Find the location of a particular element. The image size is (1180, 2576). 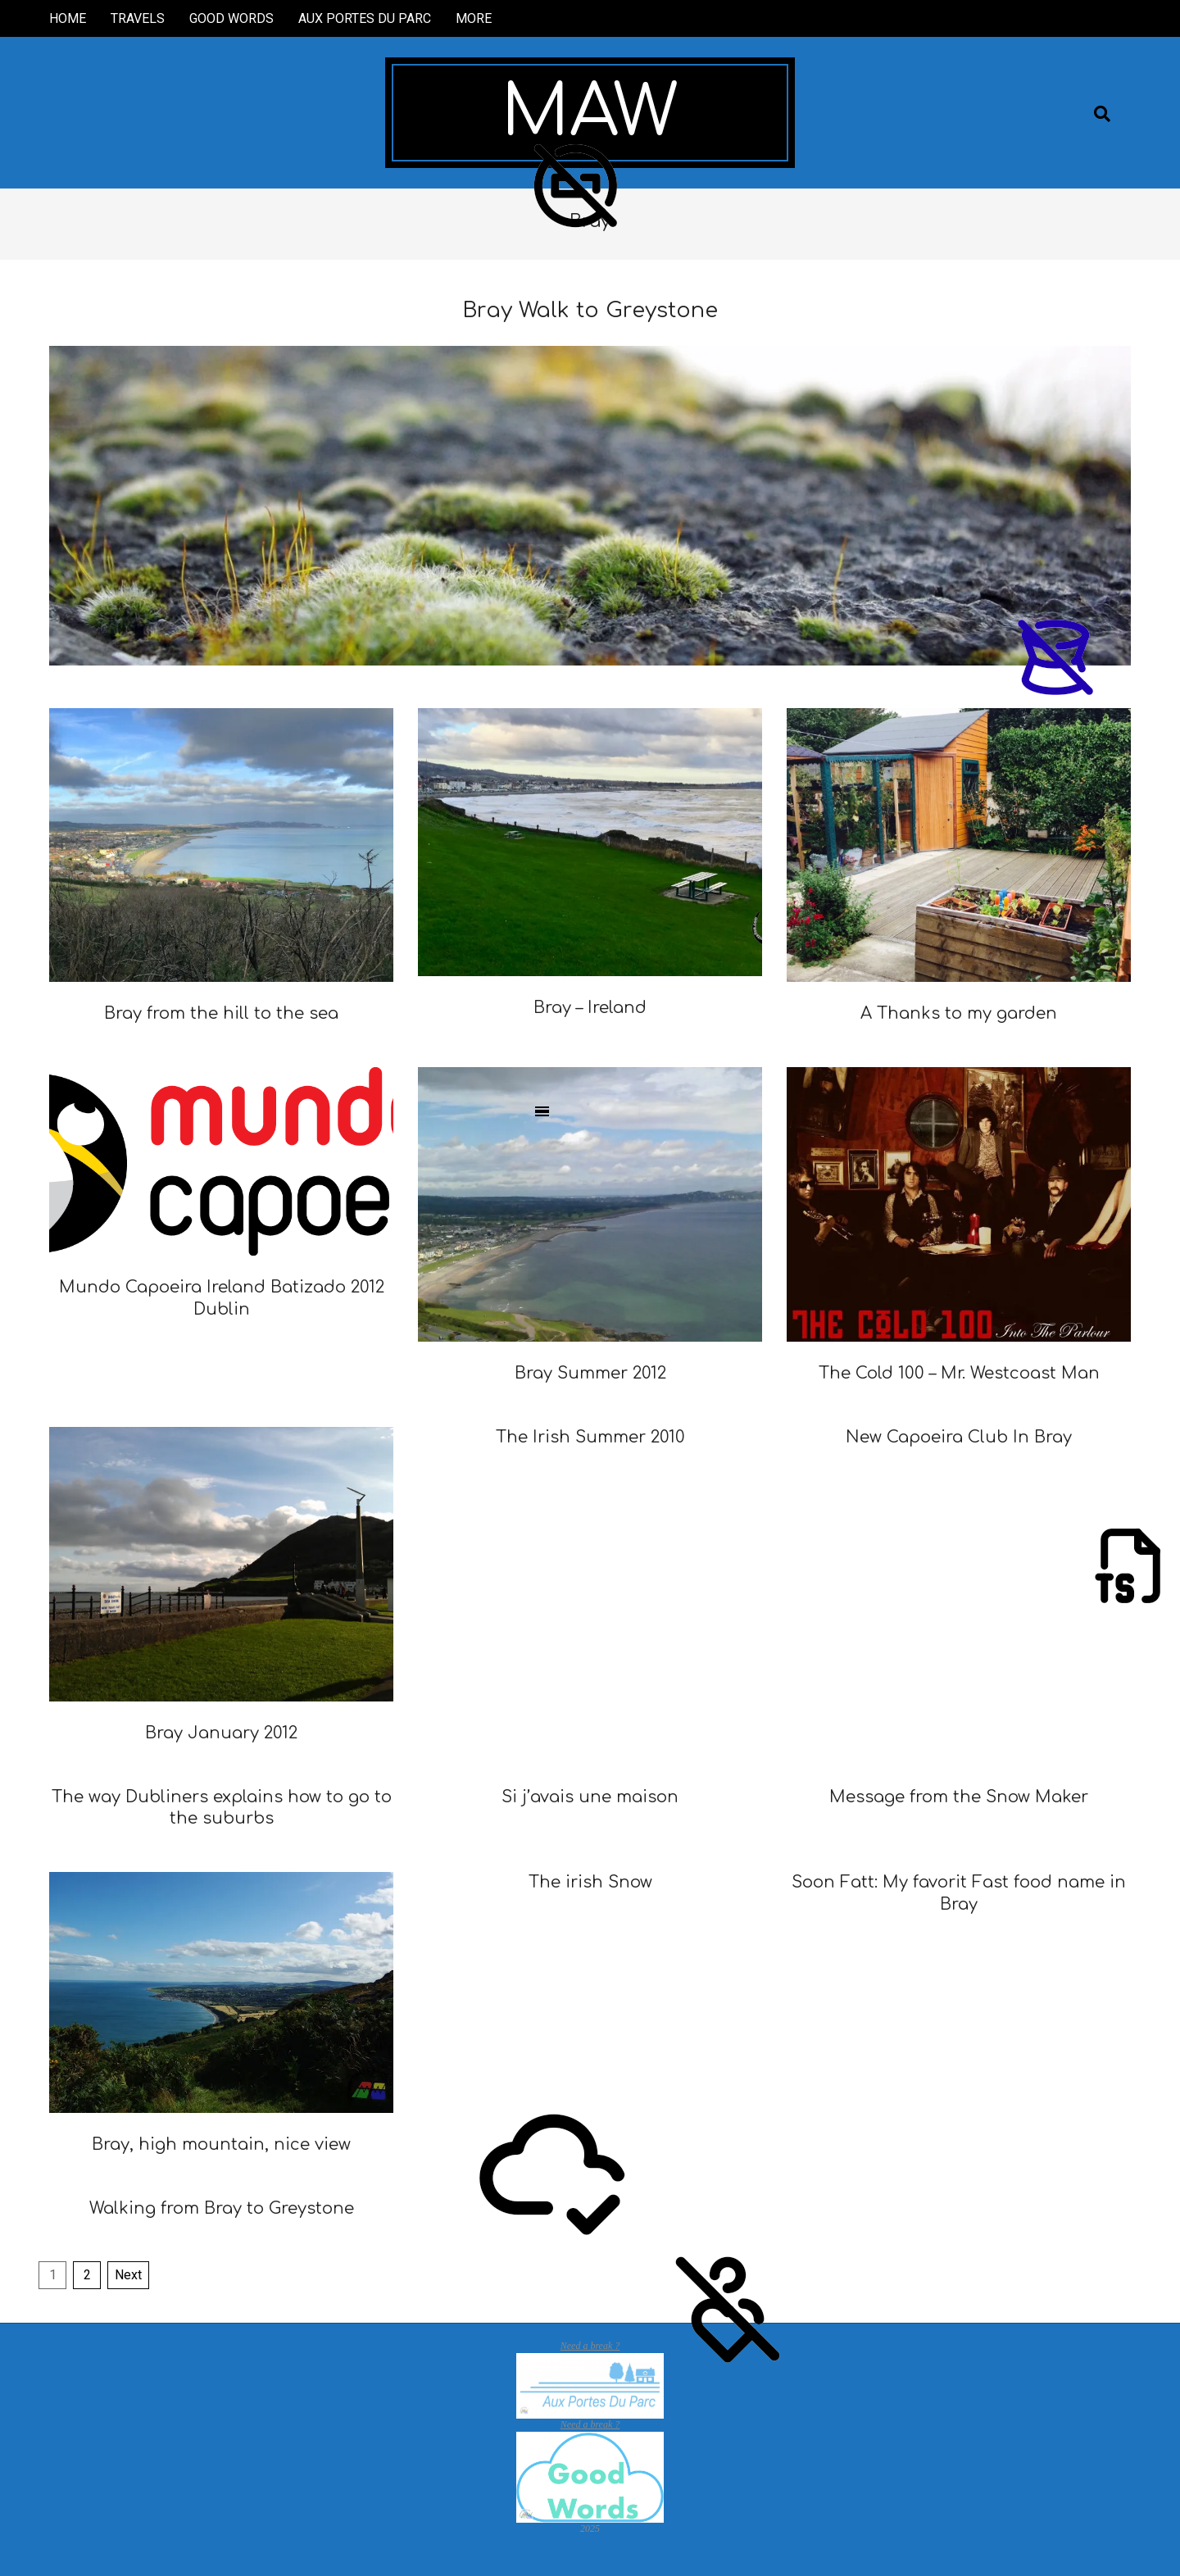

diabolo juggling mode disabled is located at coordinates (1055, 657).